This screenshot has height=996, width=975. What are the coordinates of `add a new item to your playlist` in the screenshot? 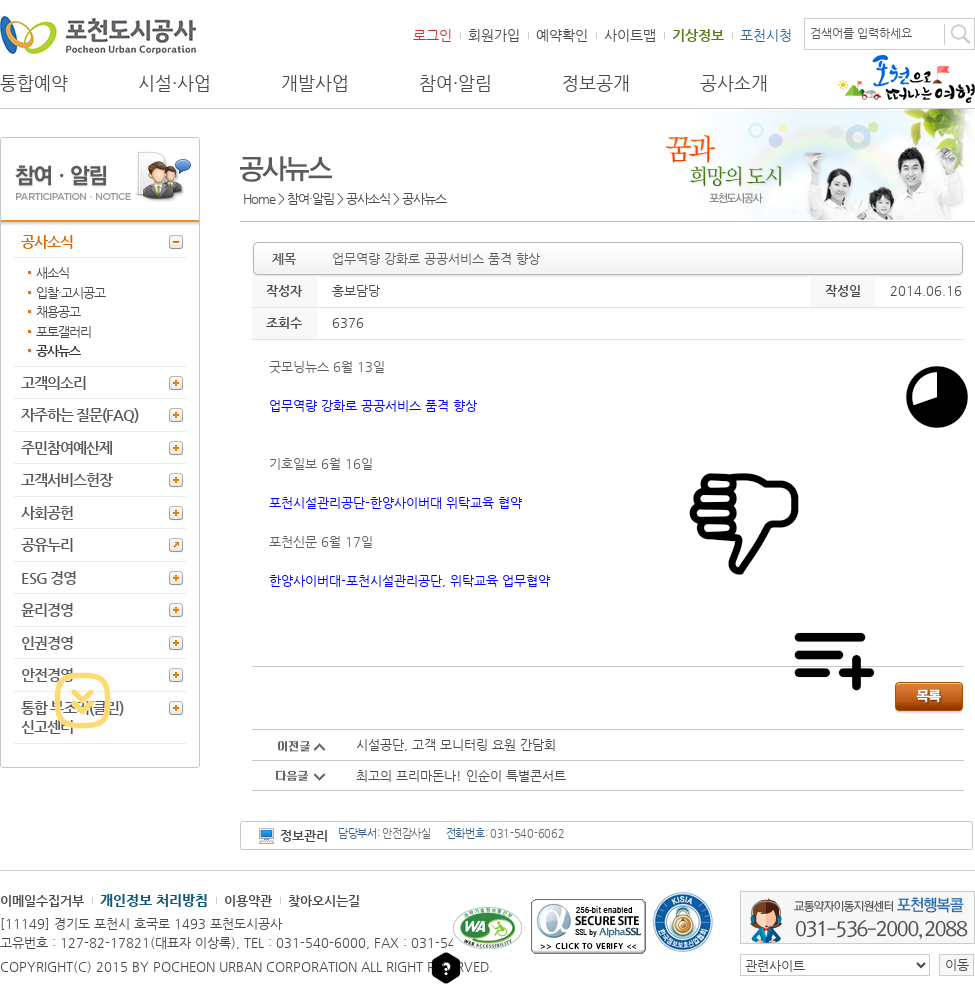 It's located at (830, 655).